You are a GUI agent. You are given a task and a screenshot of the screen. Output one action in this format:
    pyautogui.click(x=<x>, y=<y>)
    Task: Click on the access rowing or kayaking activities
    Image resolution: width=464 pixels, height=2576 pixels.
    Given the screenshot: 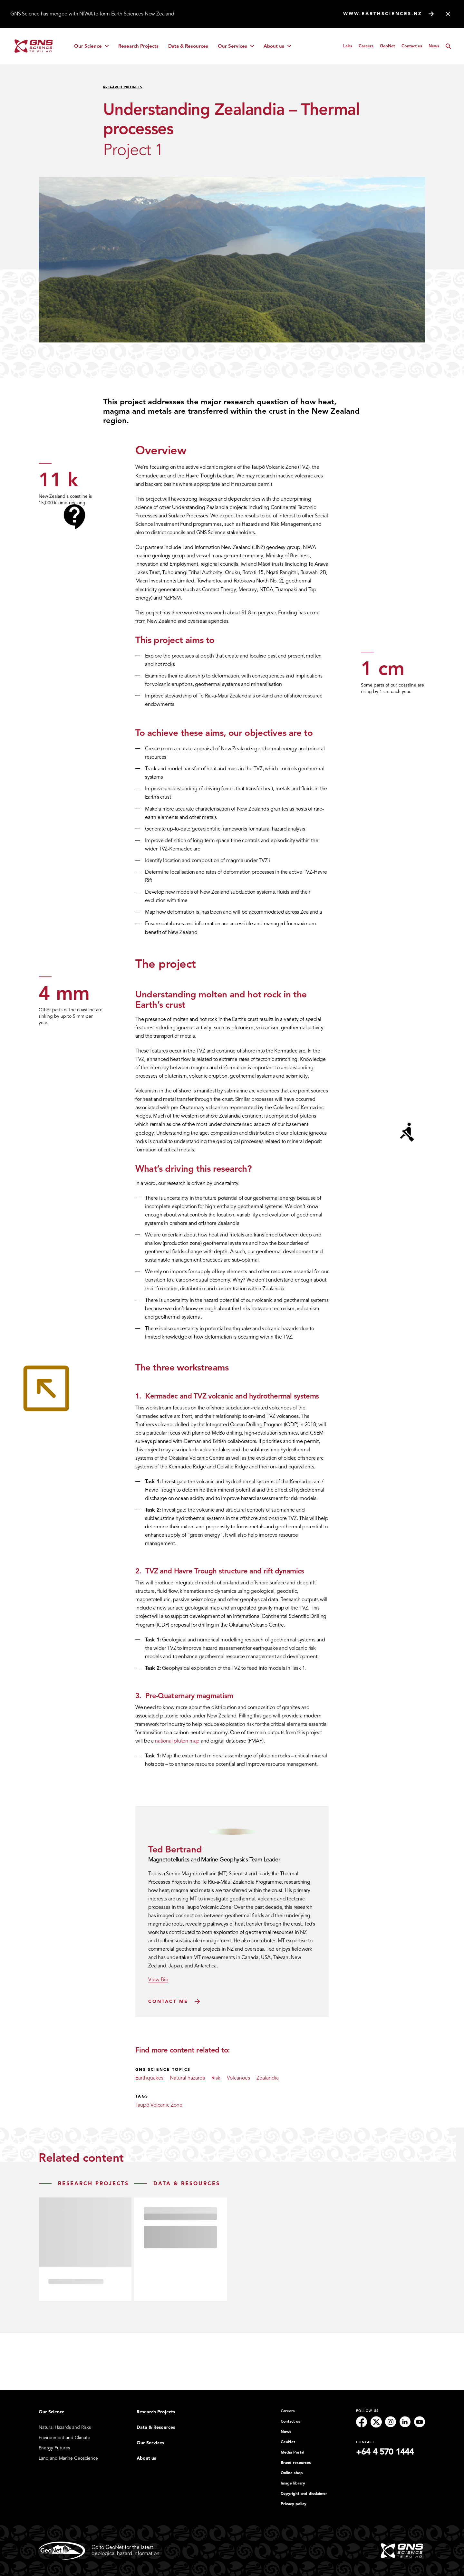 What is the action you would take?
    pyautogui.click(x=407, y=1132)
    